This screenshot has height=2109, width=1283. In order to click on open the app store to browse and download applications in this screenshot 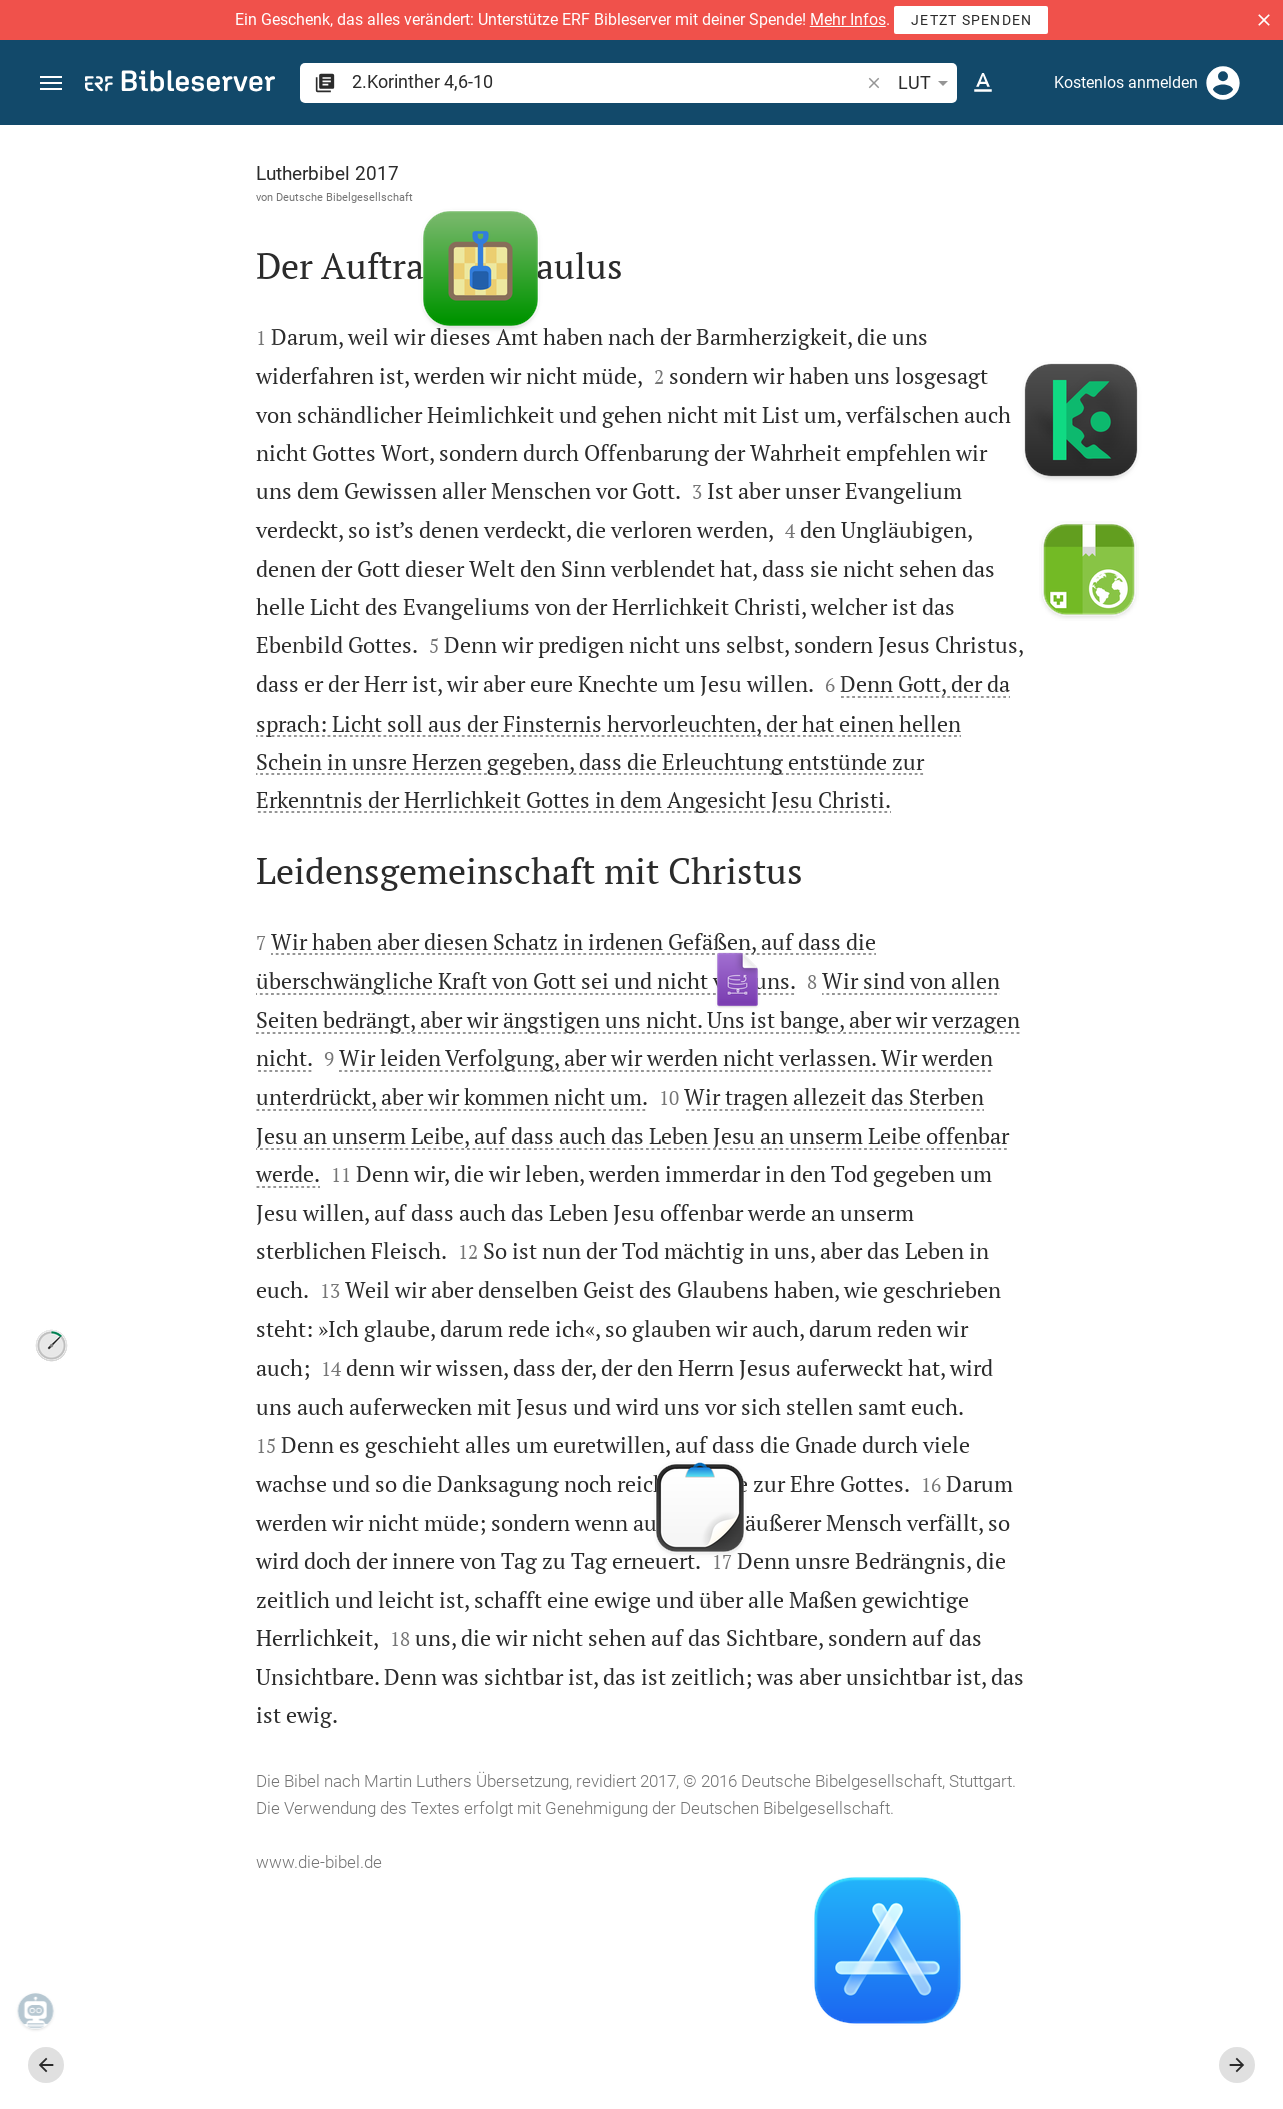, I will do `click(887, 1950)`.